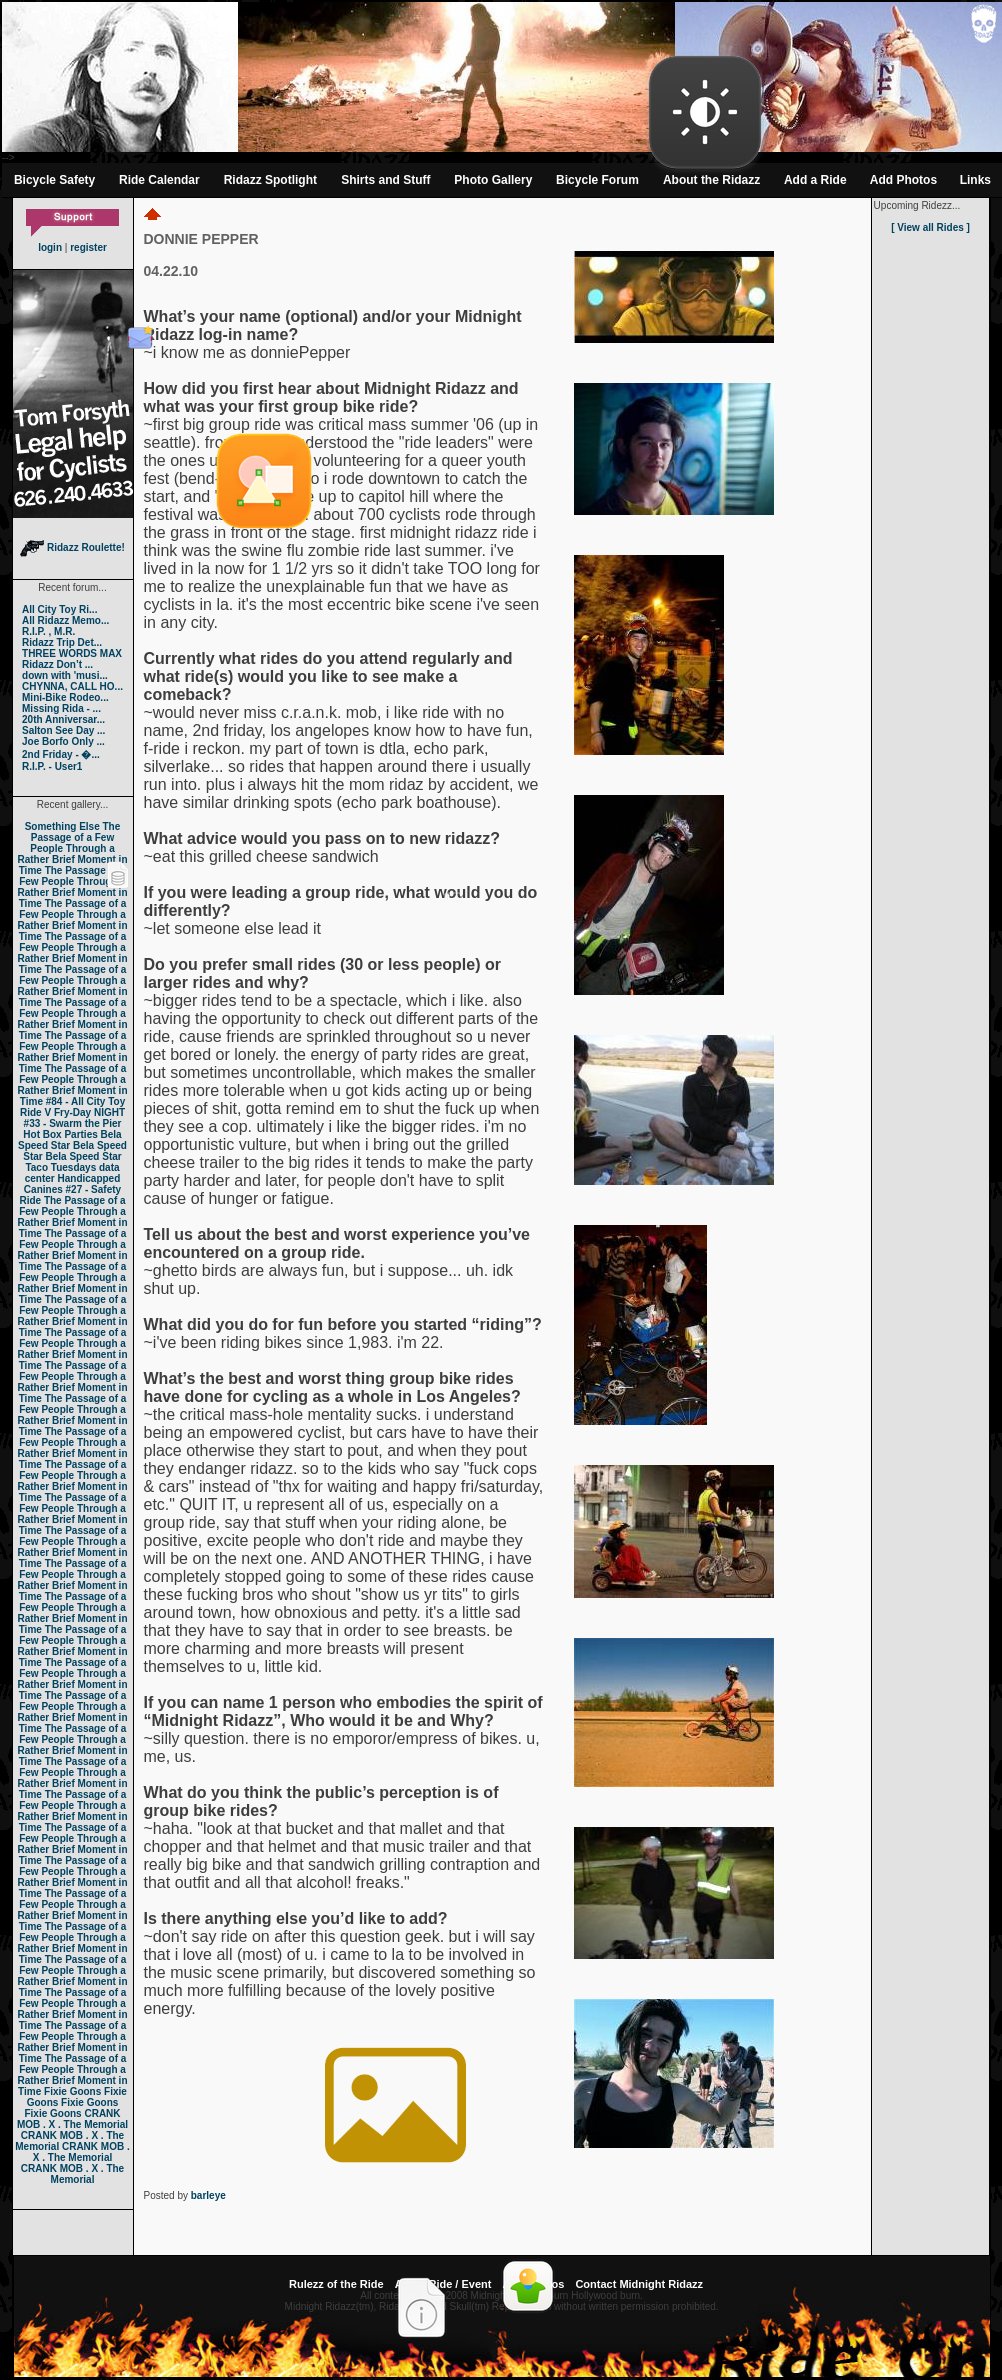 The width and height of the screenshot is (1002, 2380). What do you see at coordinates (528, 2286) in the screenshot?
I see `open gajim instant messaging app` at bounding box center [528, 2286].